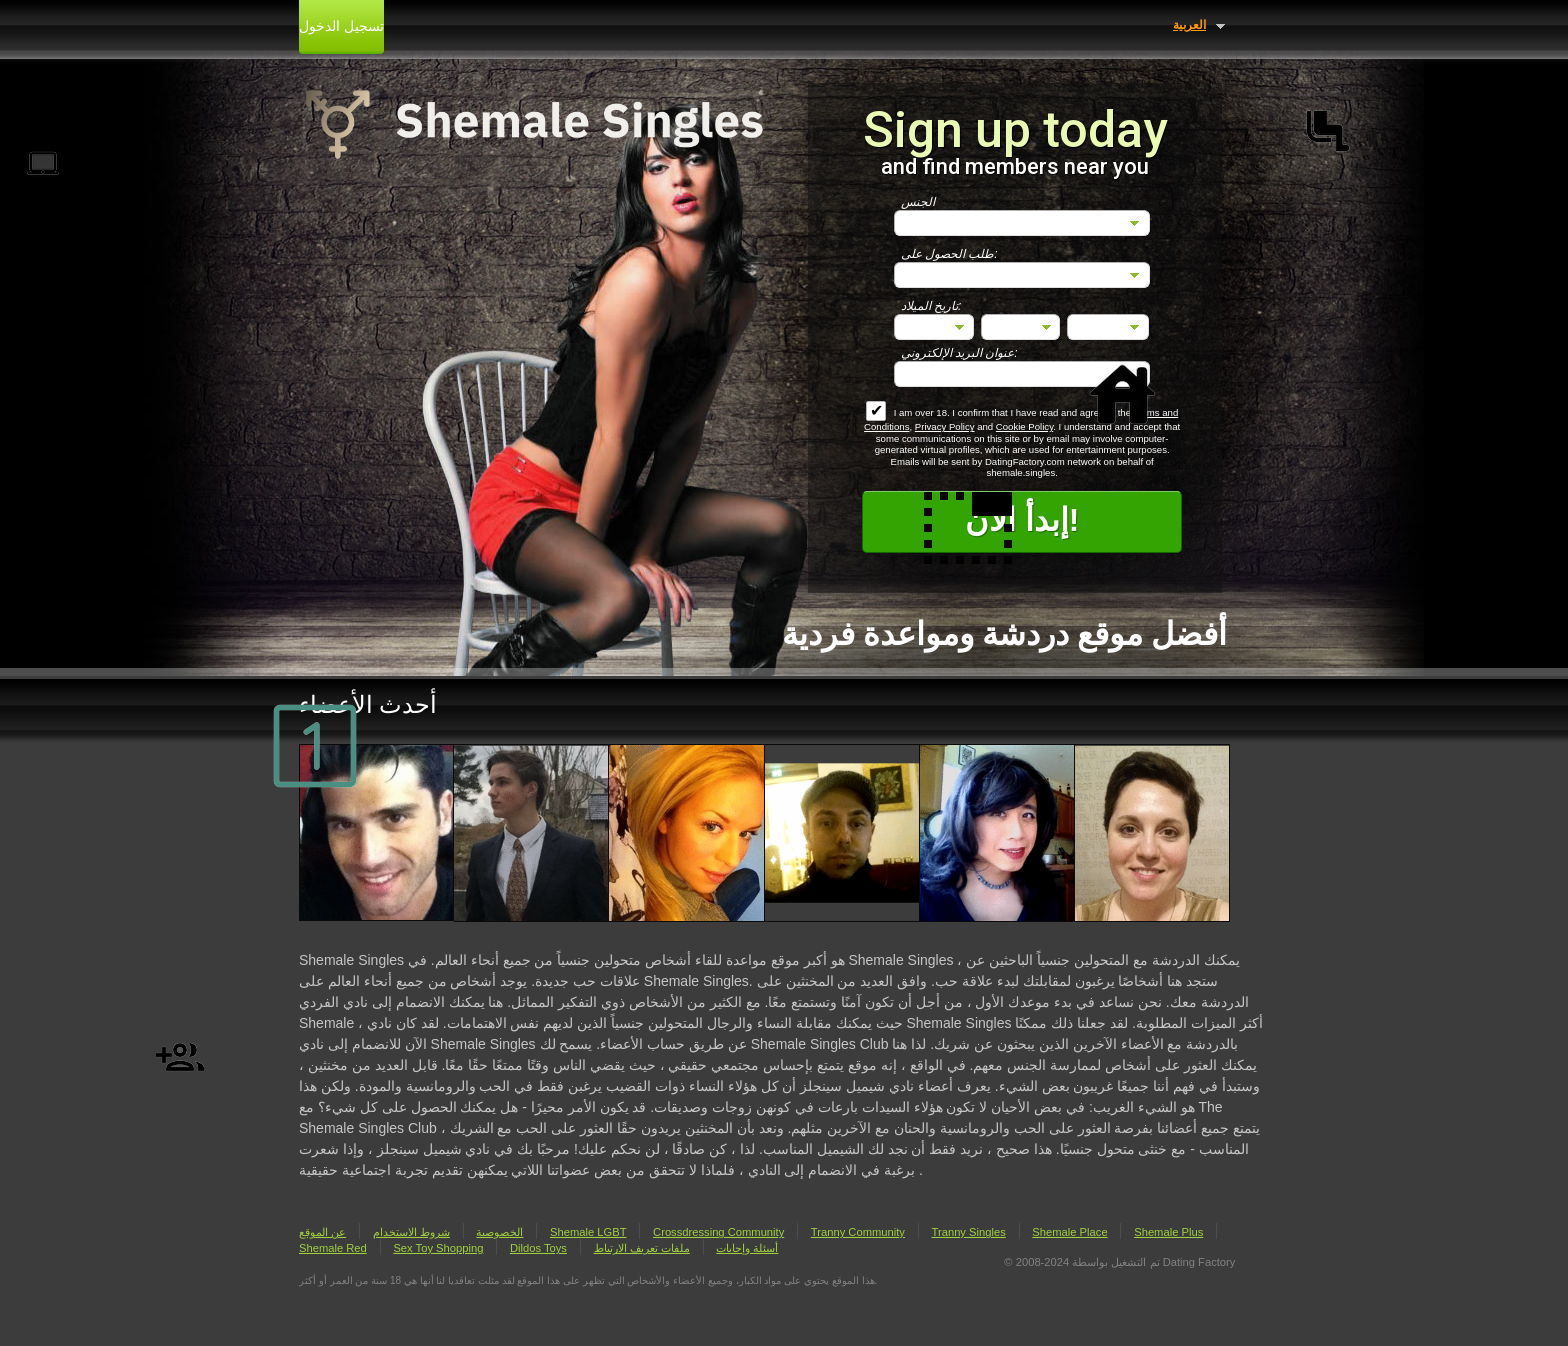 This screenshot has height=1346, width=1568. I want to click on indicates step one in a multi-step process, so click(315, 746).